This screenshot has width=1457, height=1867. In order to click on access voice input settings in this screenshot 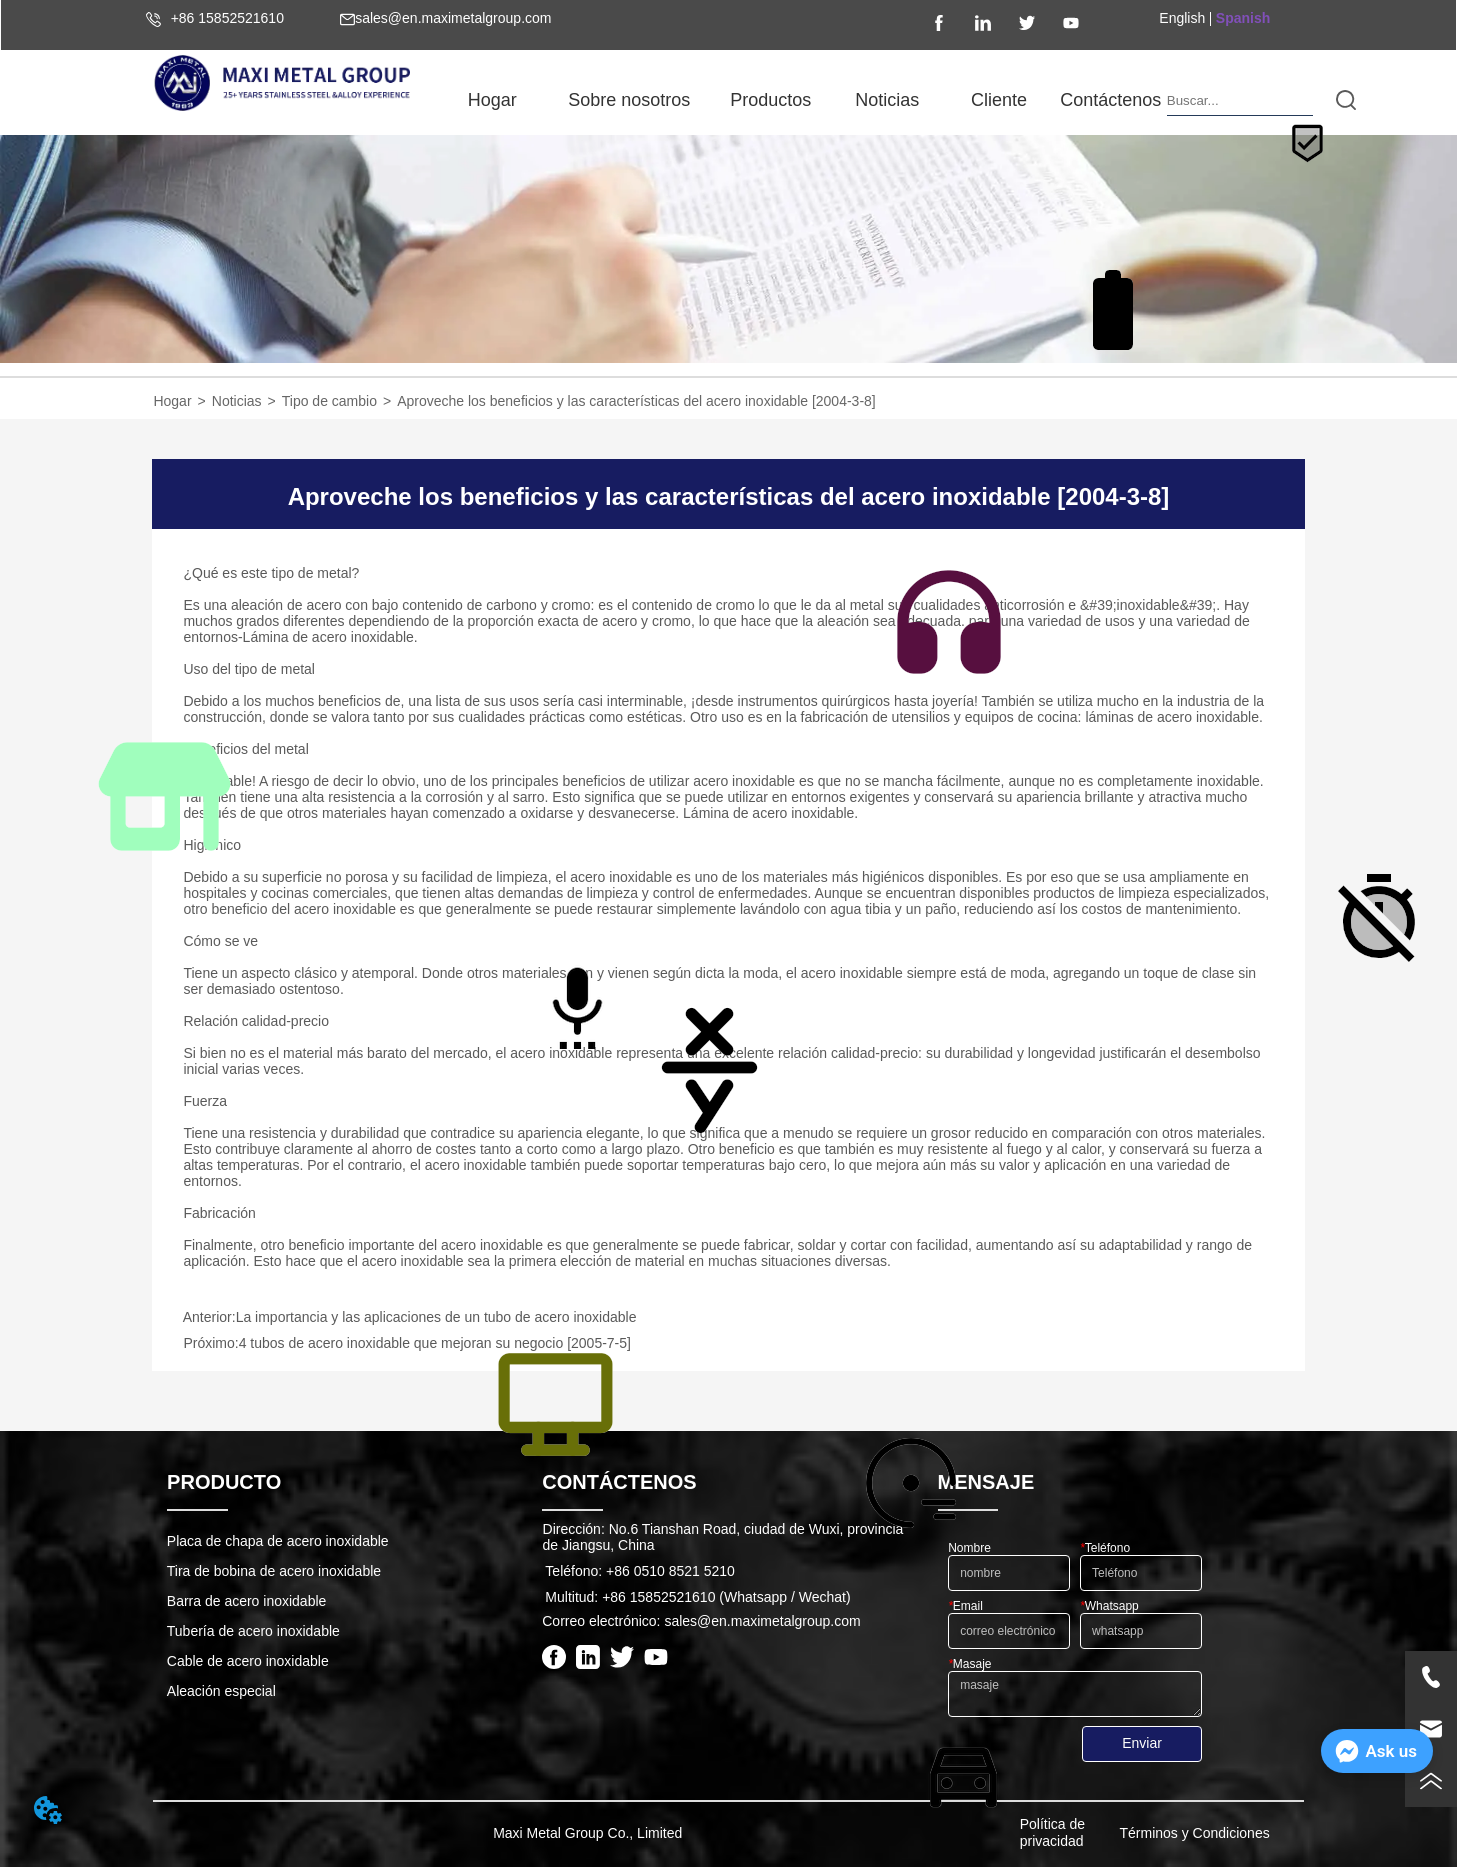, I will do `click(577, 1006)`.